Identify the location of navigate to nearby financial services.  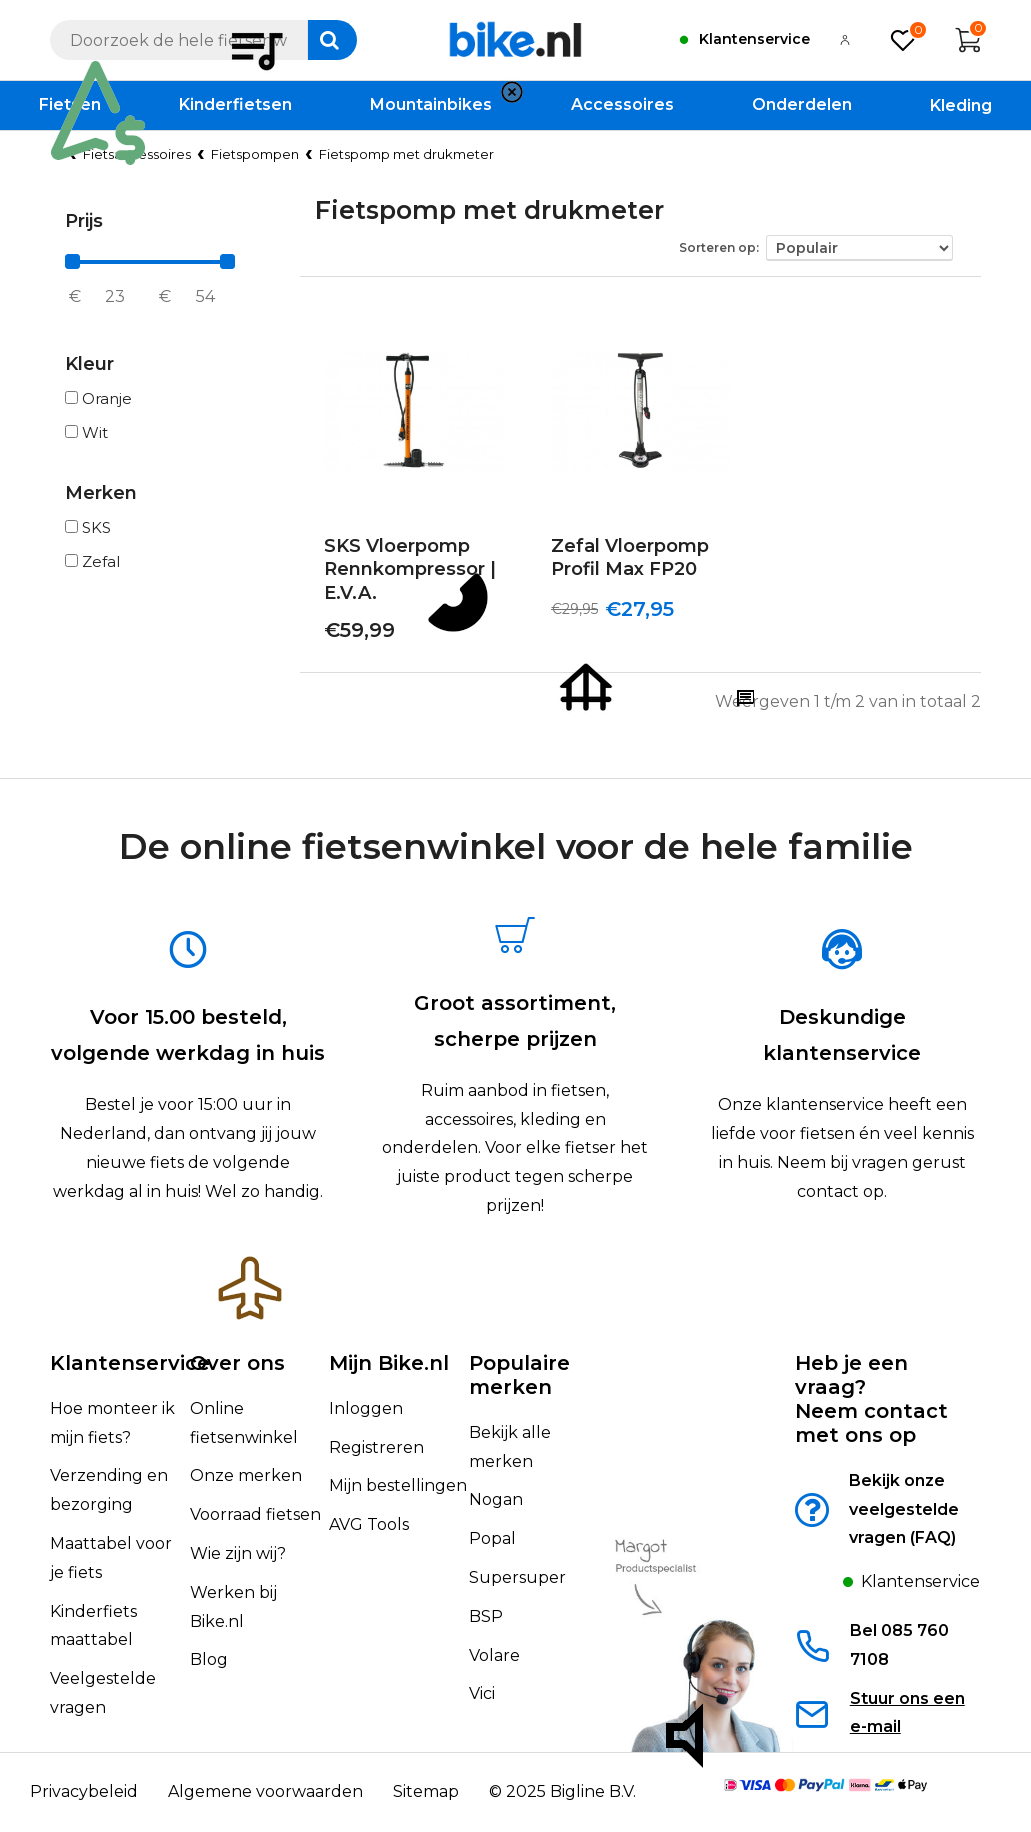
(95, 110).